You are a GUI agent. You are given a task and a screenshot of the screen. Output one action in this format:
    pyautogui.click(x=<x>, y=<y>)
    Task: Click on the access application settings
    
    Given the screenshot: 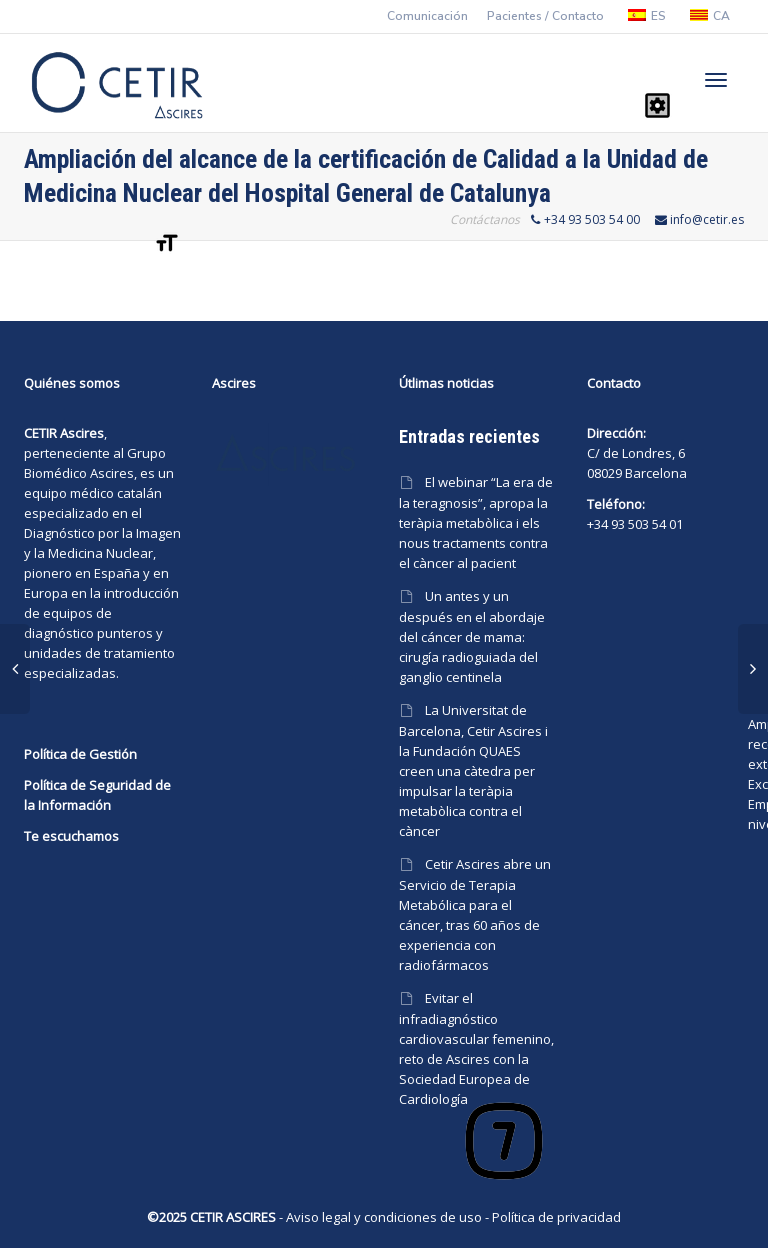 What is the action you would take?
    pyautogui.click(x=657, y=105)
    